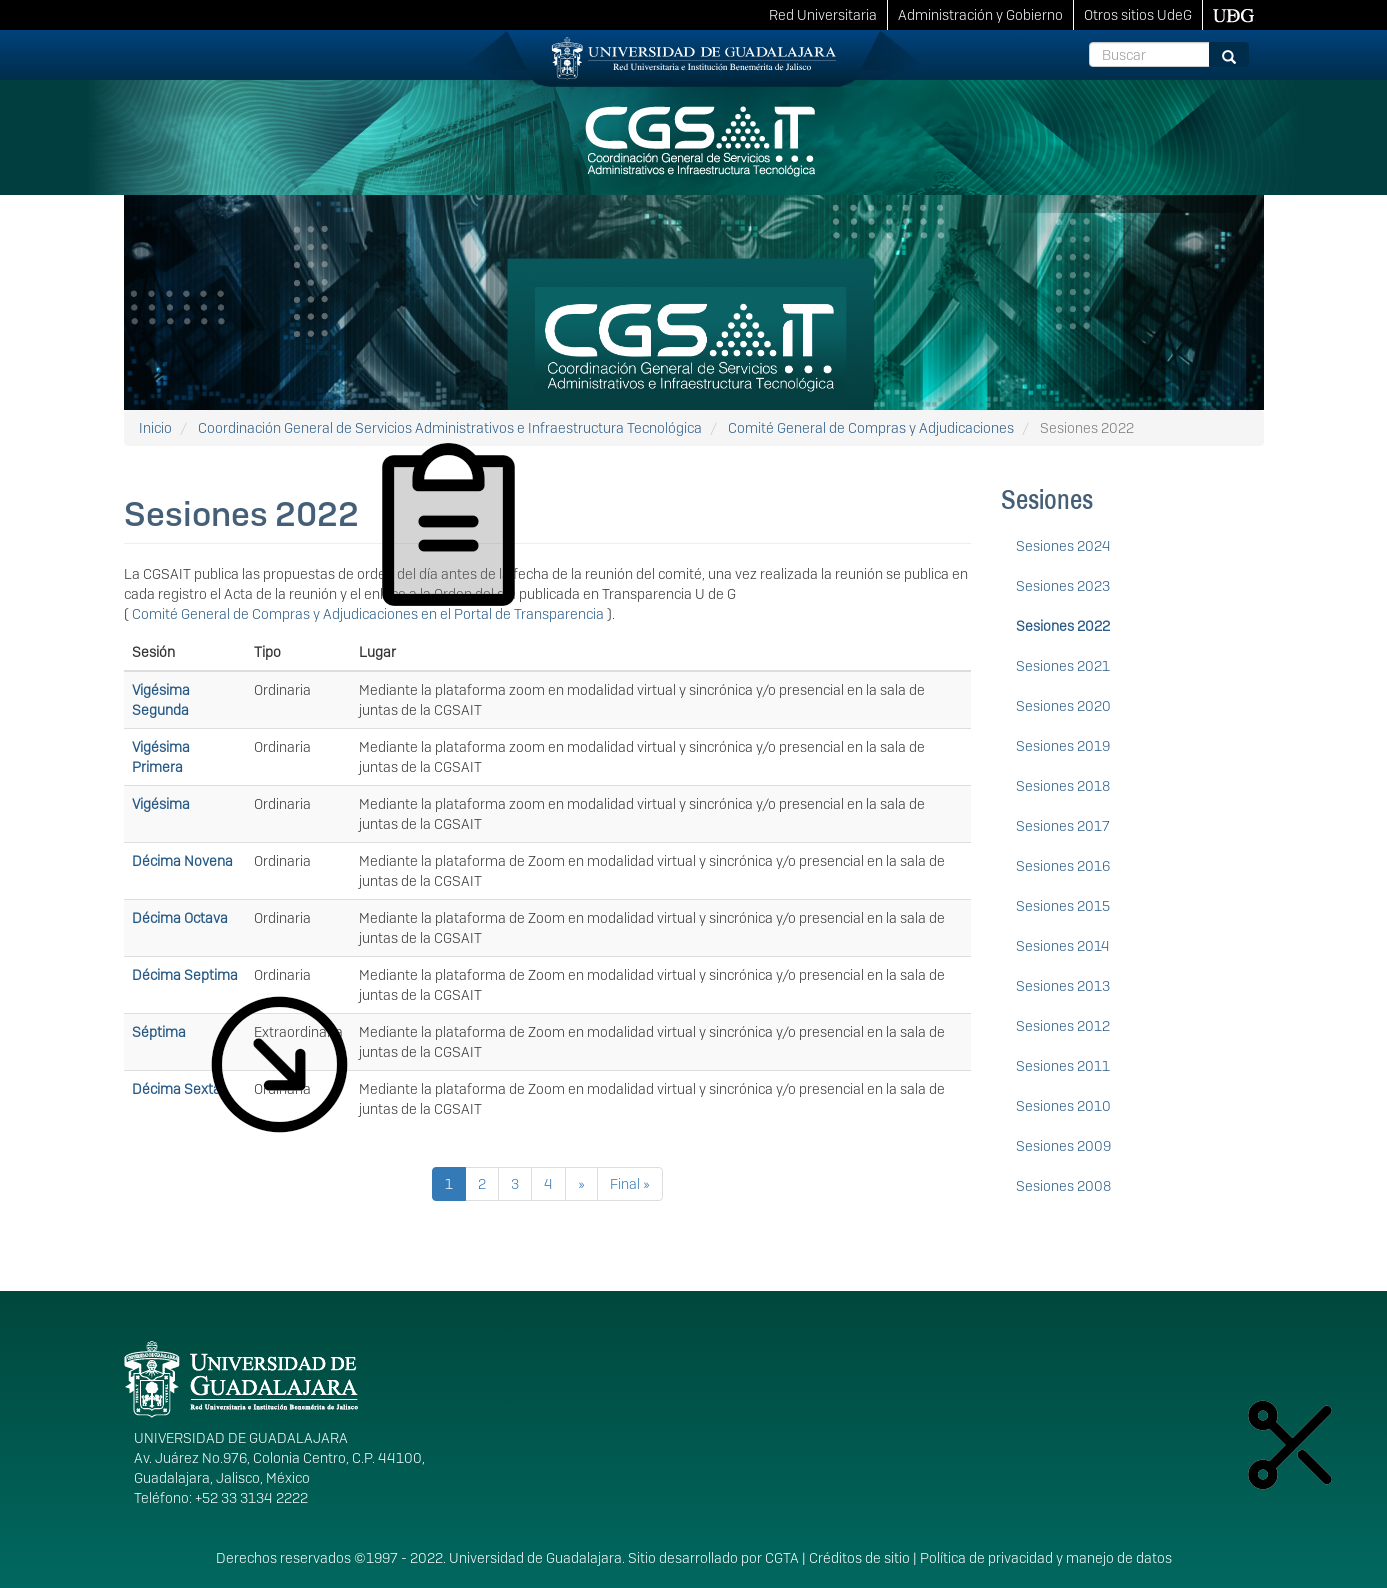 The width and height of the screenshot is (1387, 1588). I want to click on navigate to the next section below, so click(279, 1064).